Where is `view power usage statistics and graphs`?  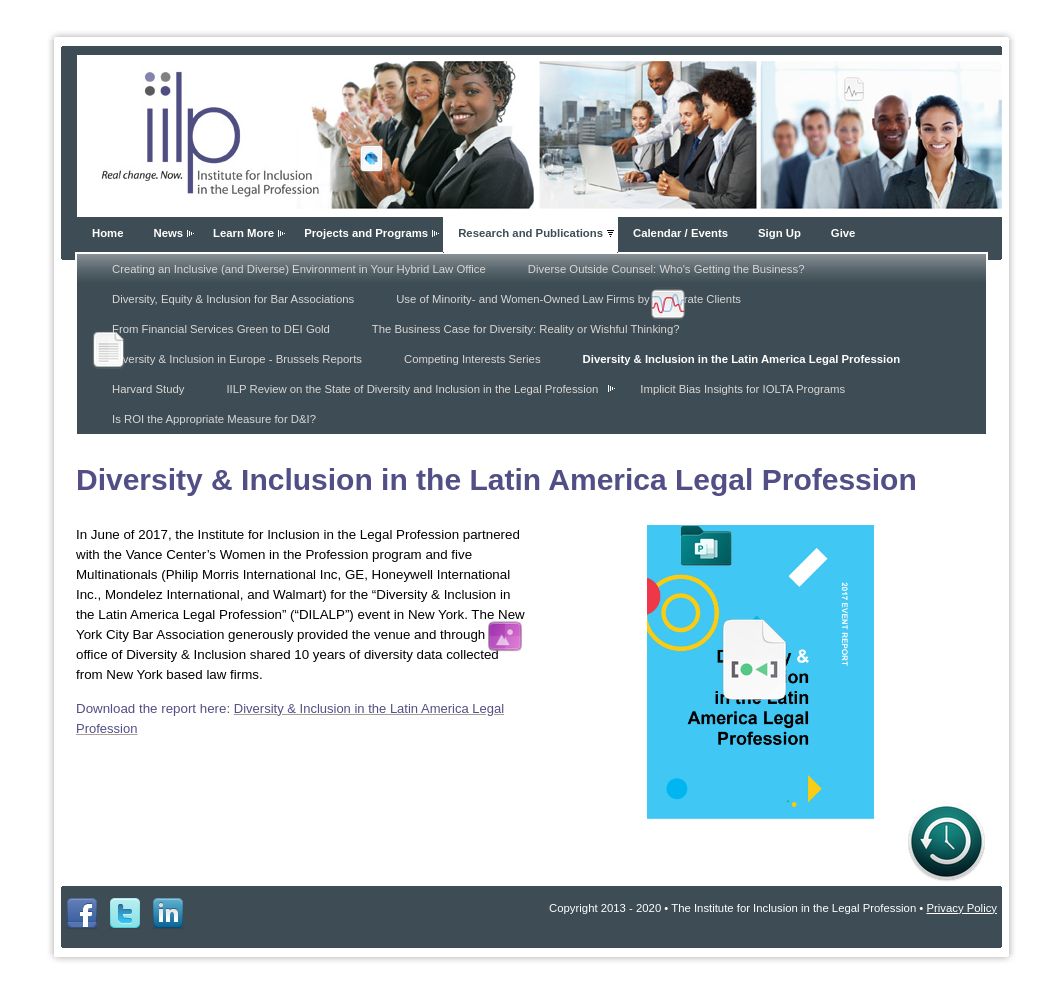
view power usage statistics and graphs is located at coordinates (668, 304).